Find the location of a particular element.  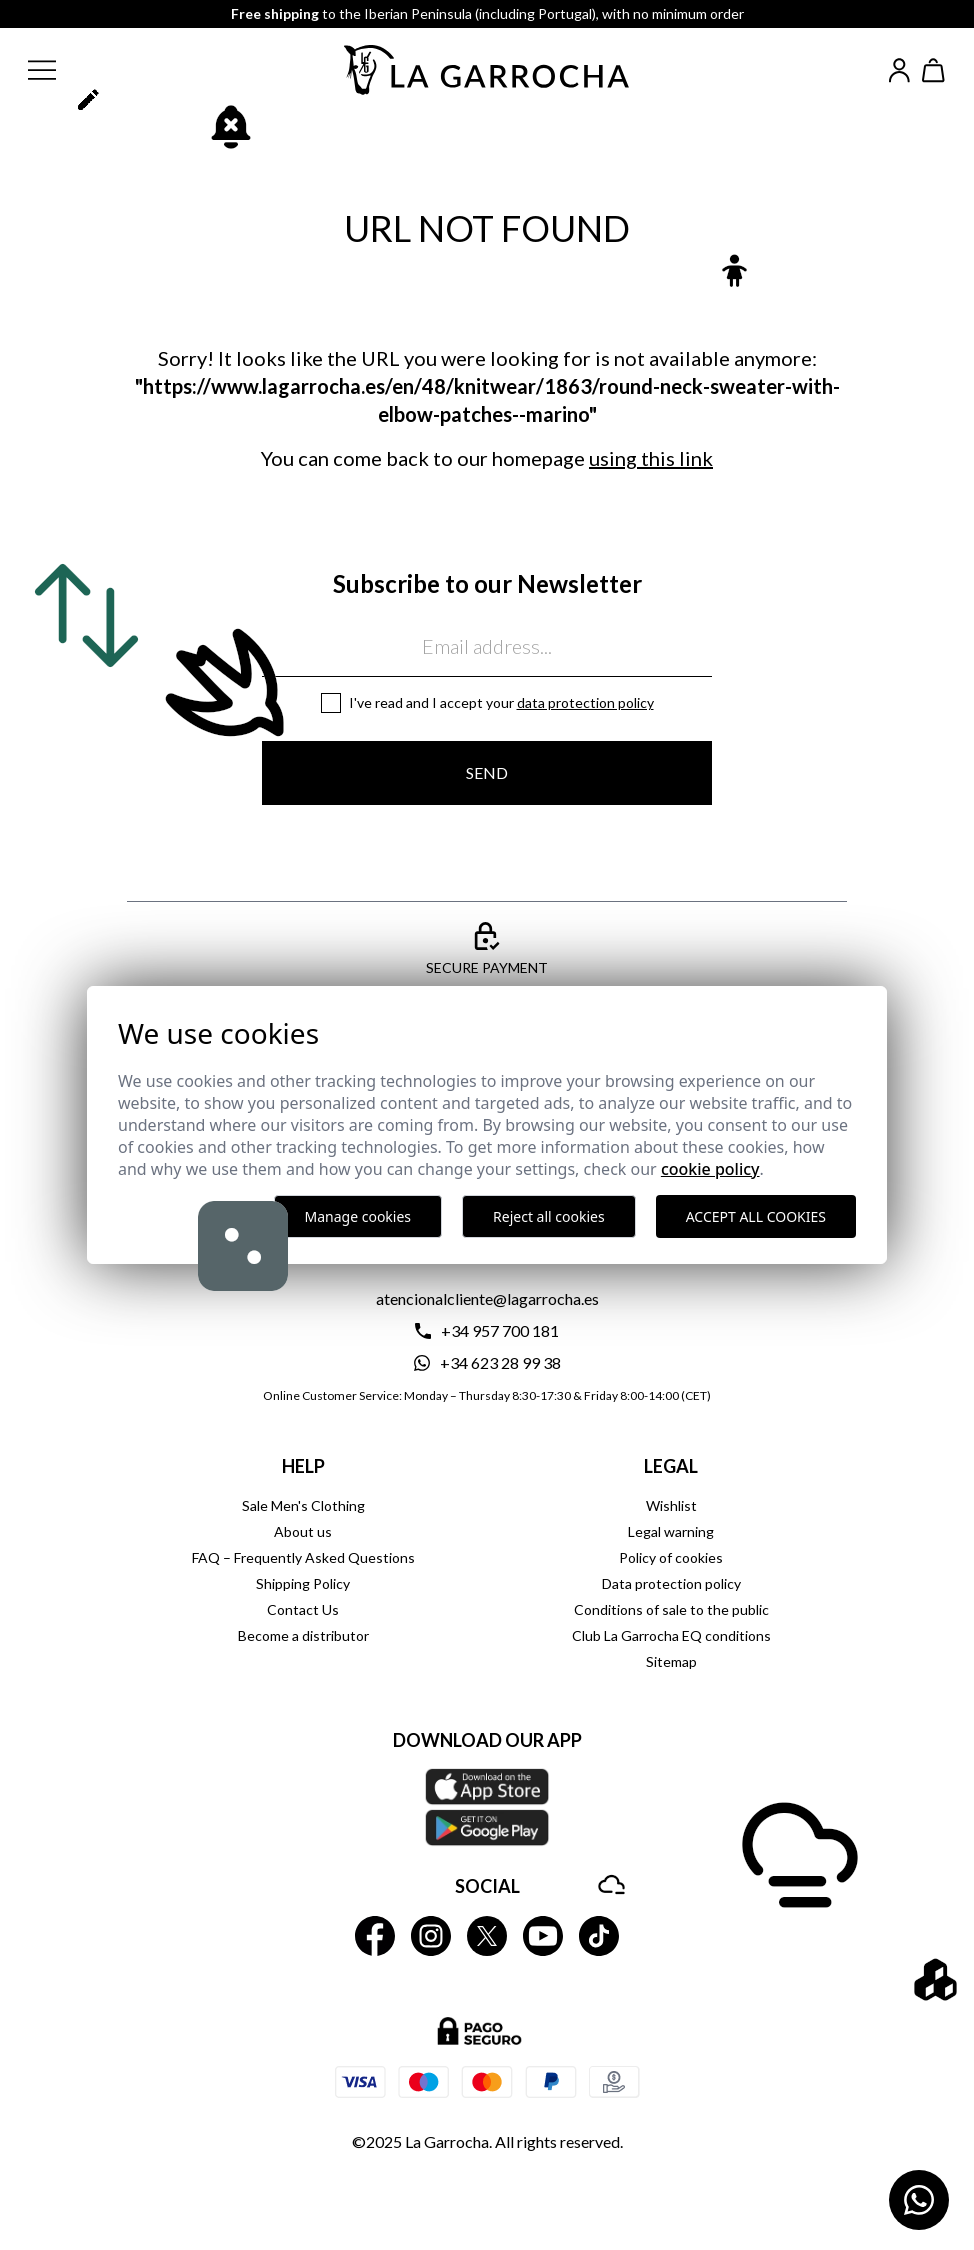

roll dice or generate random number is located at coordinates (243, 1246).